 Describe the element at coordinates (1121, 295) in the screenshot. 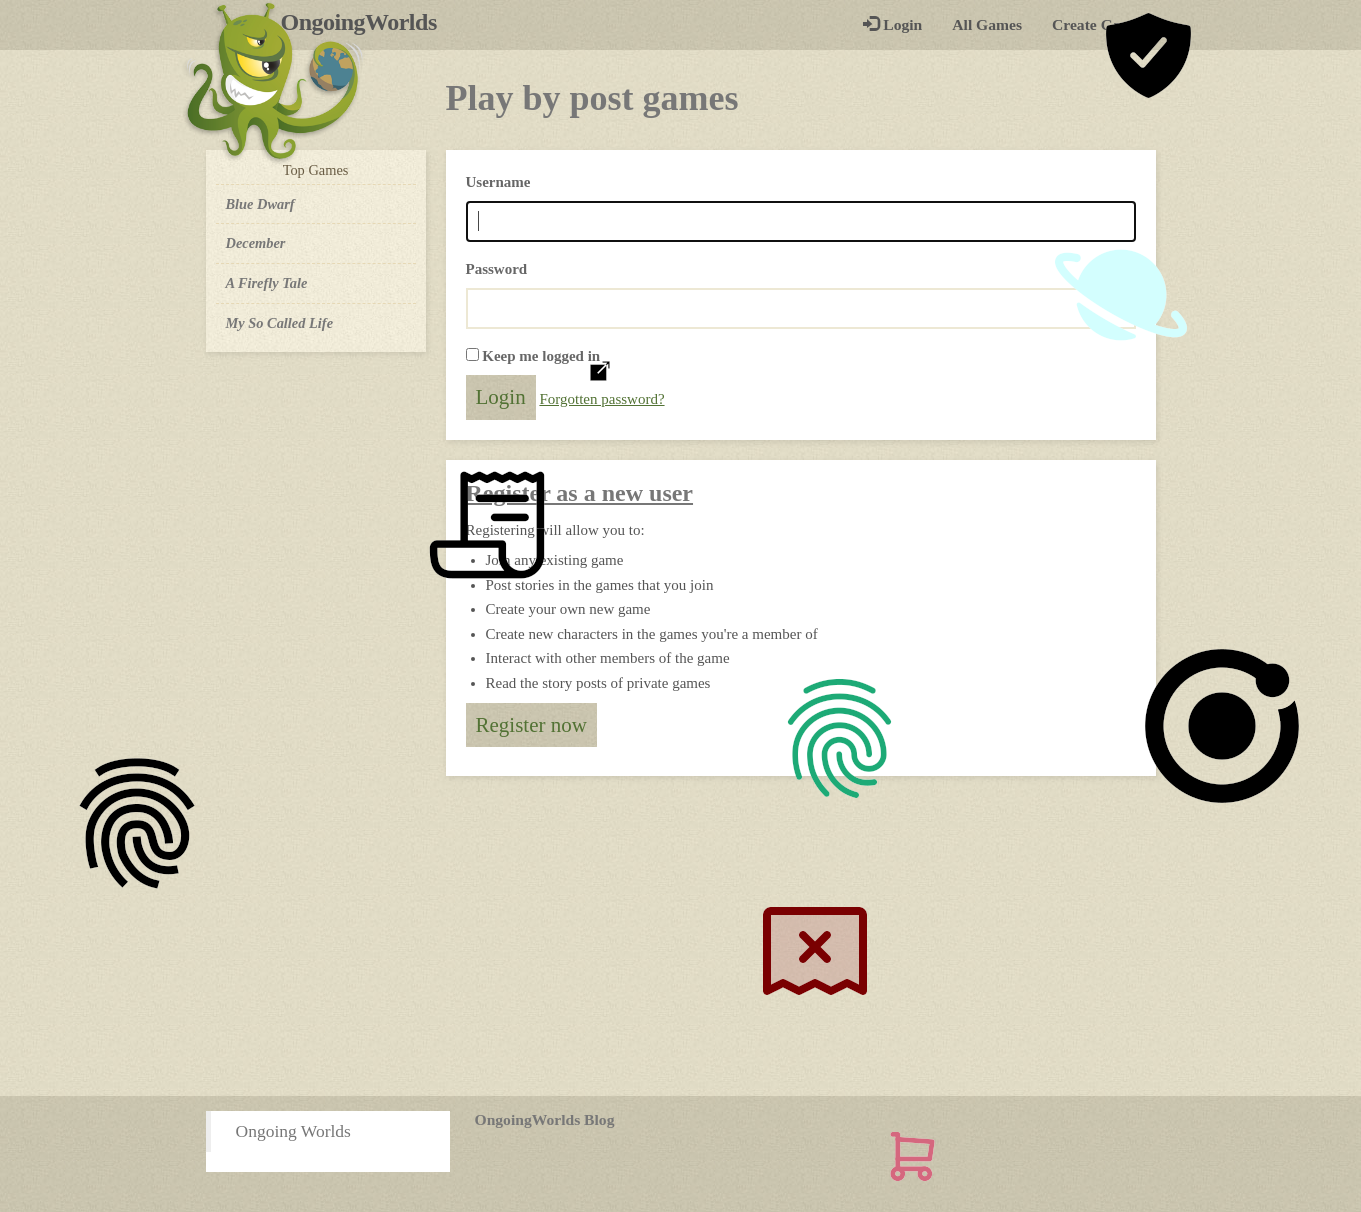

I see `explore global or worldwide content` at that location.